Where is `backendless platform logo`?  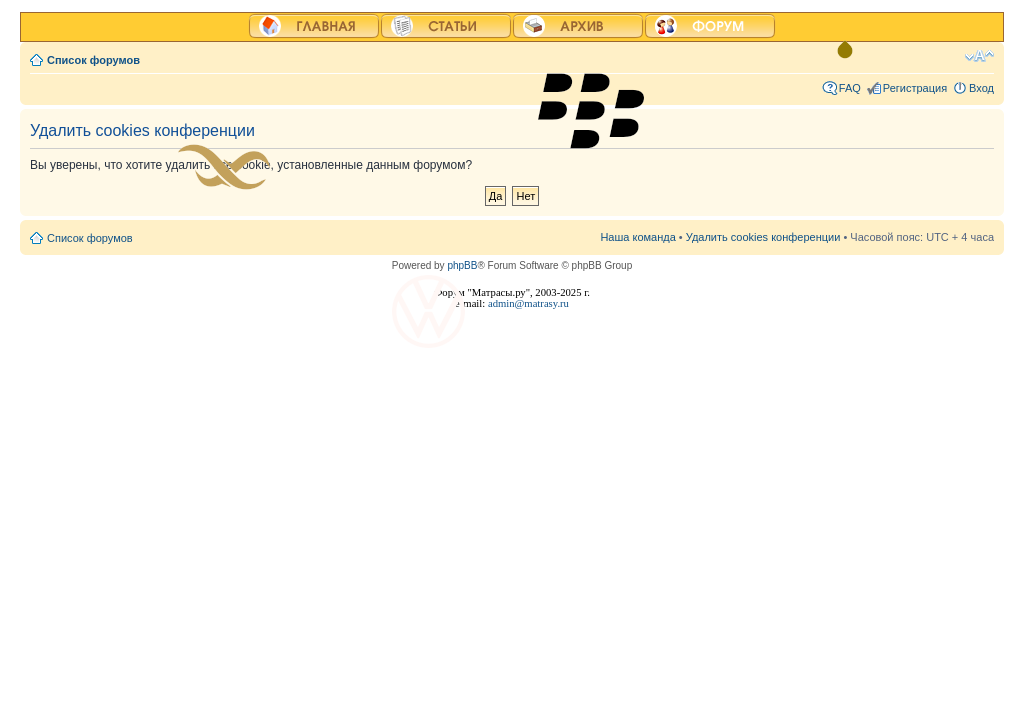 backendless platform logo is located at coordinates (224, 167).